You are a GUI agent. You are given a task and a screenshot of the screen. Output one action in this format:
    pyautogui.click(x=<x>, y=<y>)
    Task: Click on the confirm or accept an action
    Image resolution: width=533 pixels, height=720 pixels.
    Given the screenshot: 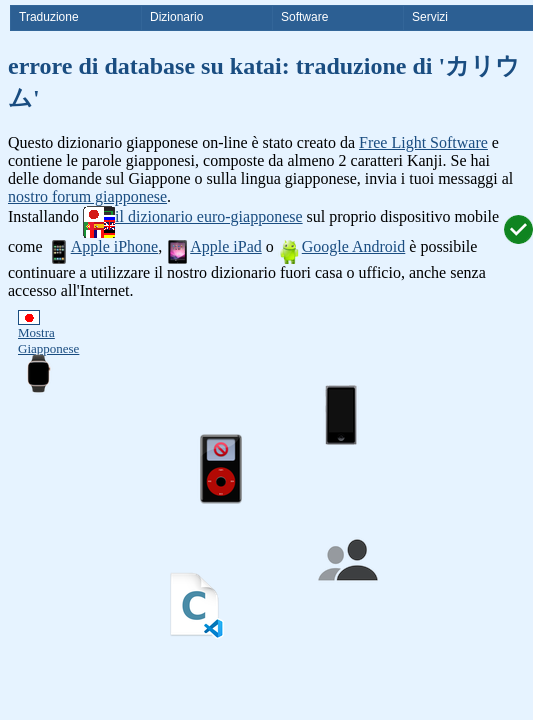 What is the action you would take?
    pyautogui.click(x=518, y=229)
    